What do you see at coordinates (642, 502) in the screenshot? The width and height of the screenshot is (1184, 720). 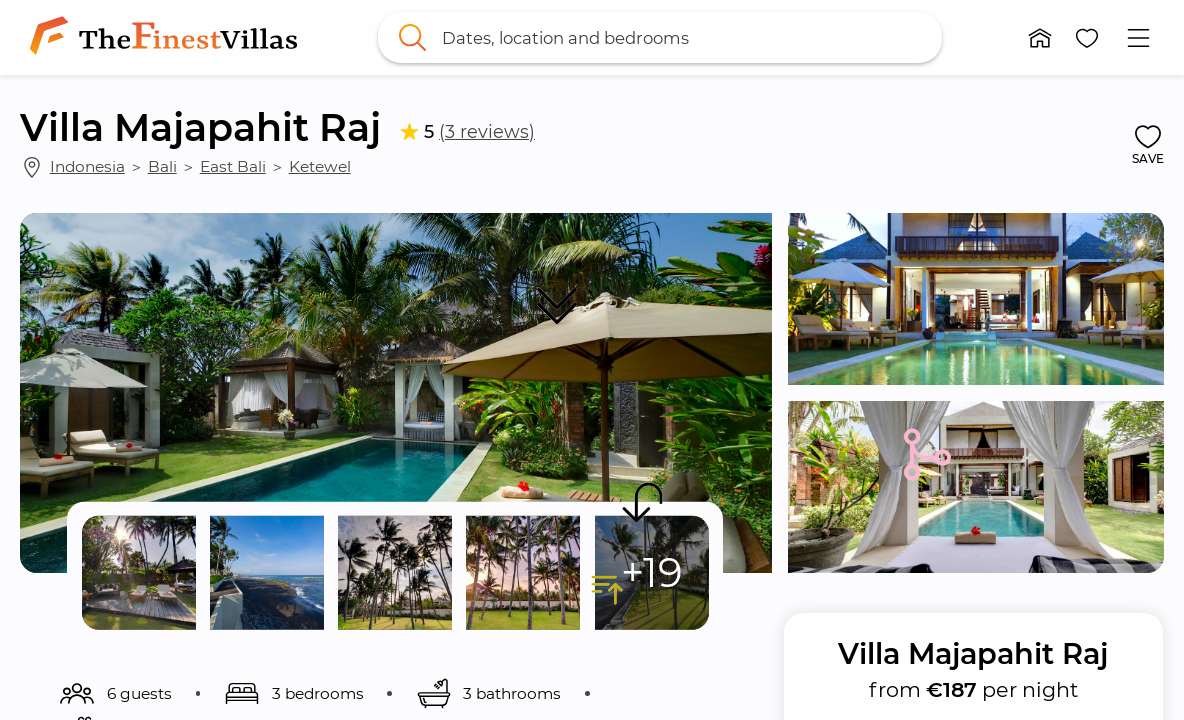 I see `redo or repeat the last action` at bounding box center [642, 502].